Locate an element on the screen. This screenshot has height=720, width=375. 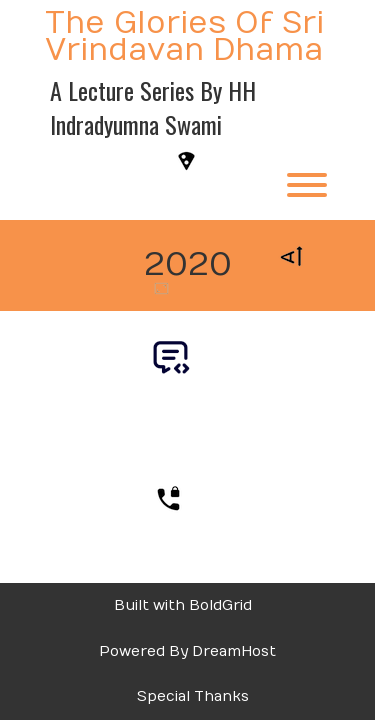
find nearby pizza restaurants is located at coordinates (186, 161).